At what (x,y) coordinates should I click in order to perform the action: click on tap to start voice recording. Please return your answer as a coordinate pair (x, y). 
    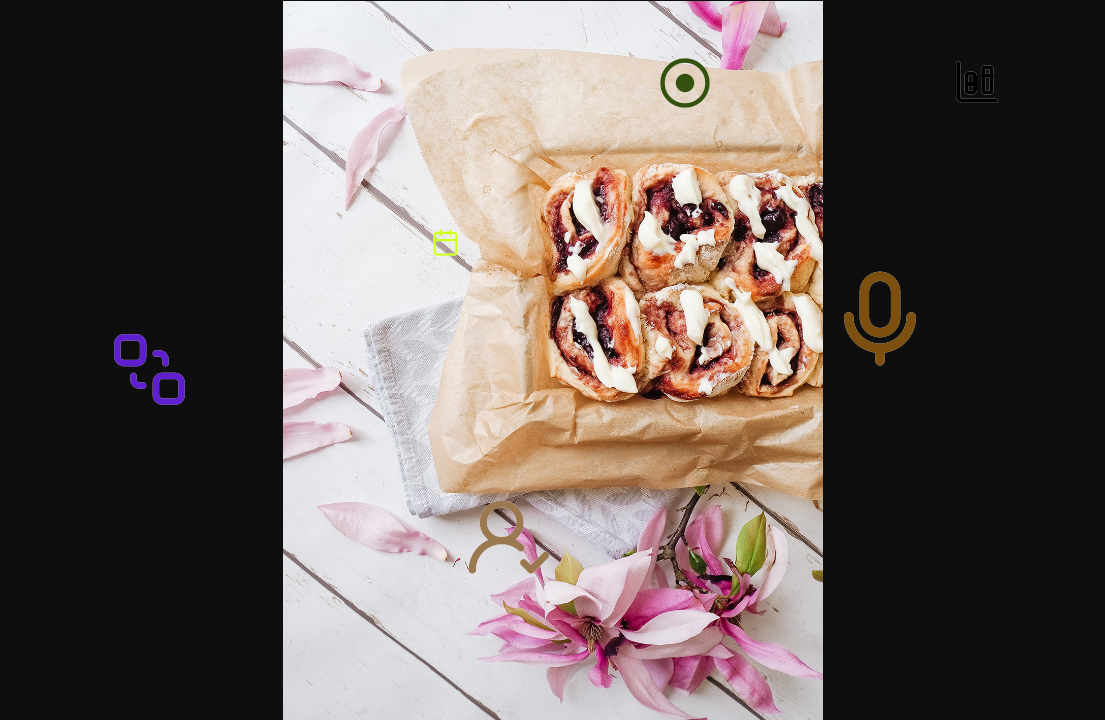
    Looking at the image, I should click on (880, 317).